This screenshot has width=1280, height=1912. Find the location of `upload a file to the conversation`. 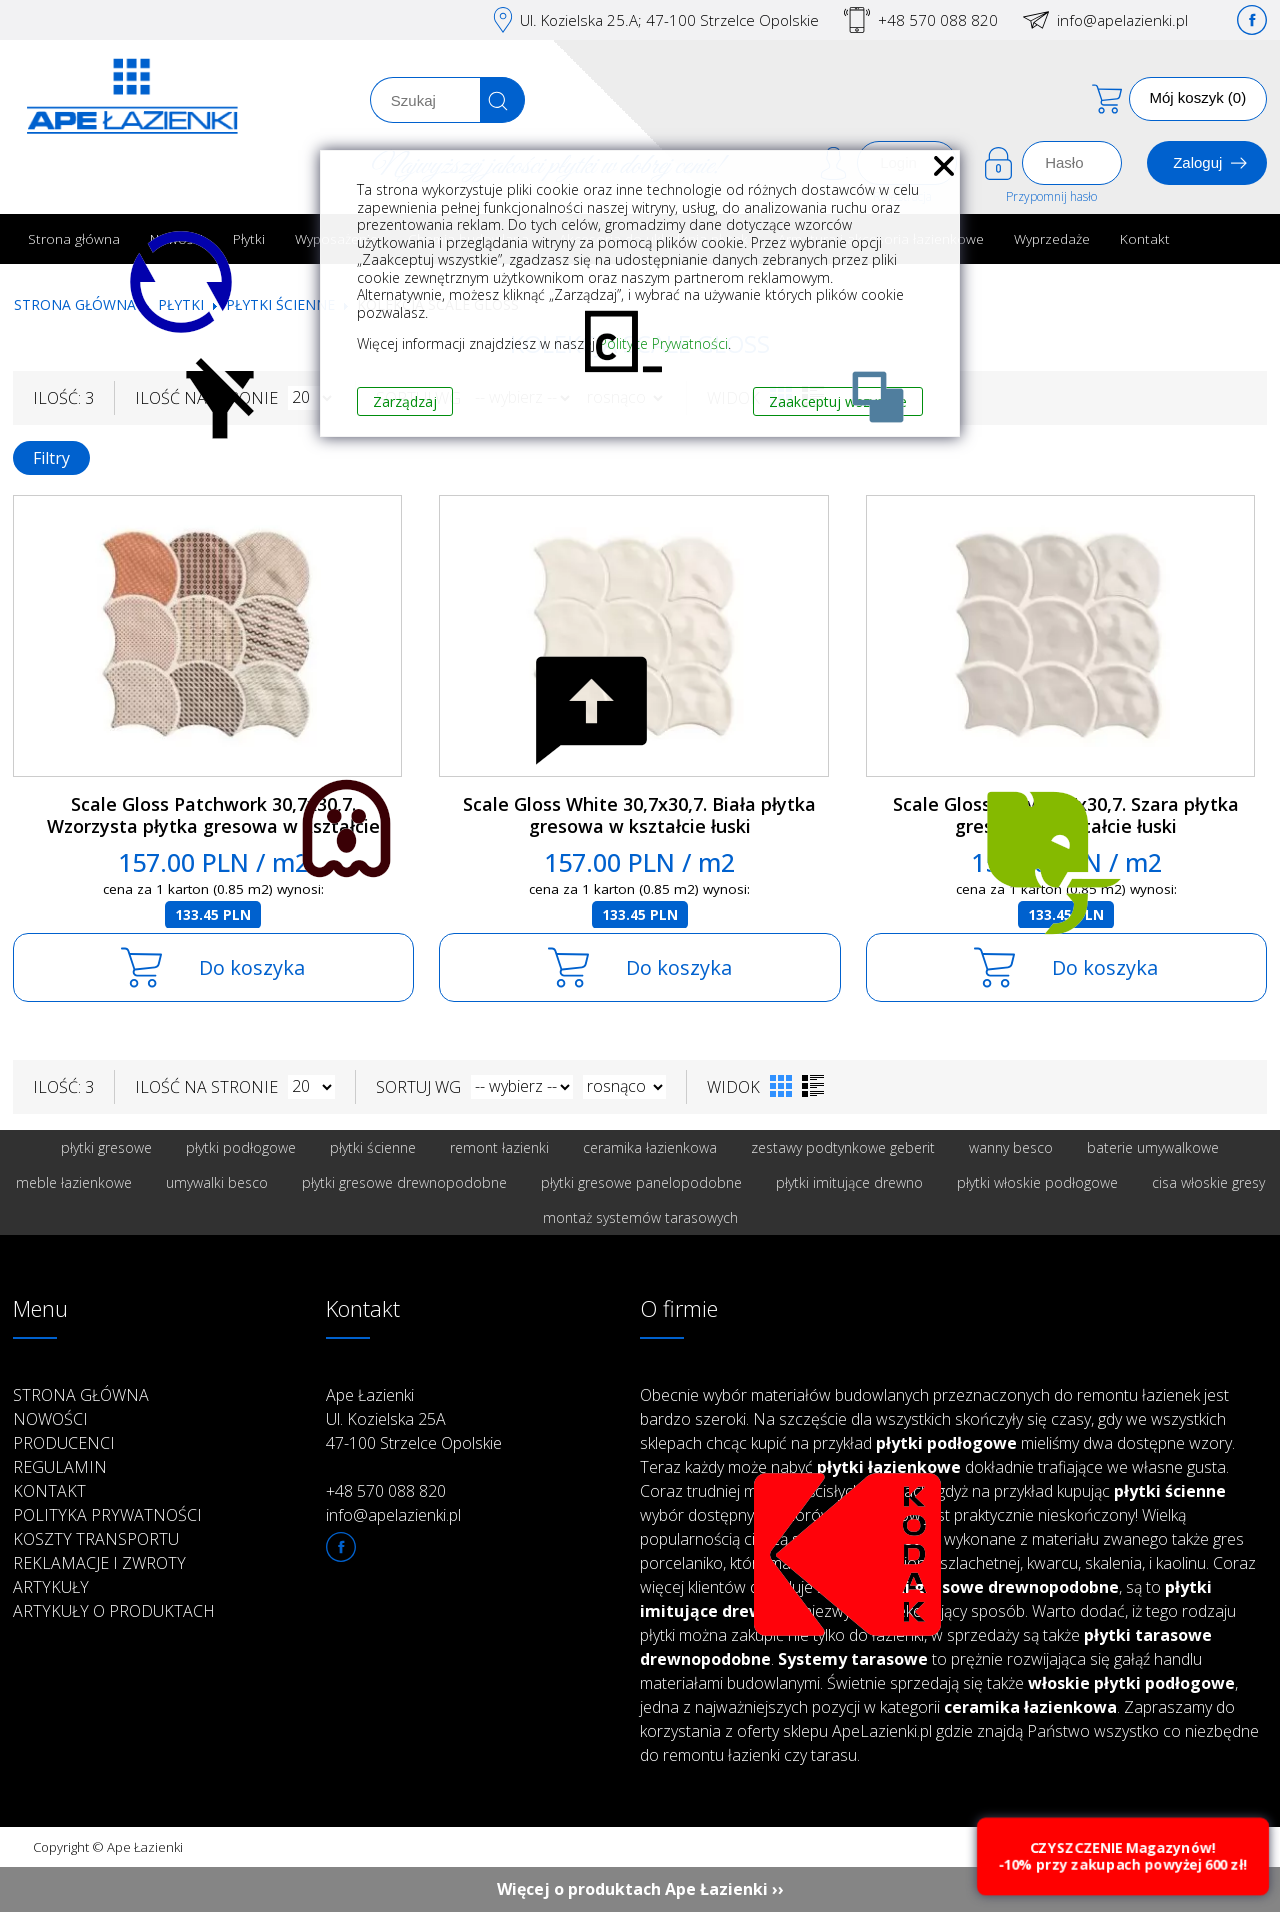

upload a file to the conversation is located at coordinates (591, 706).